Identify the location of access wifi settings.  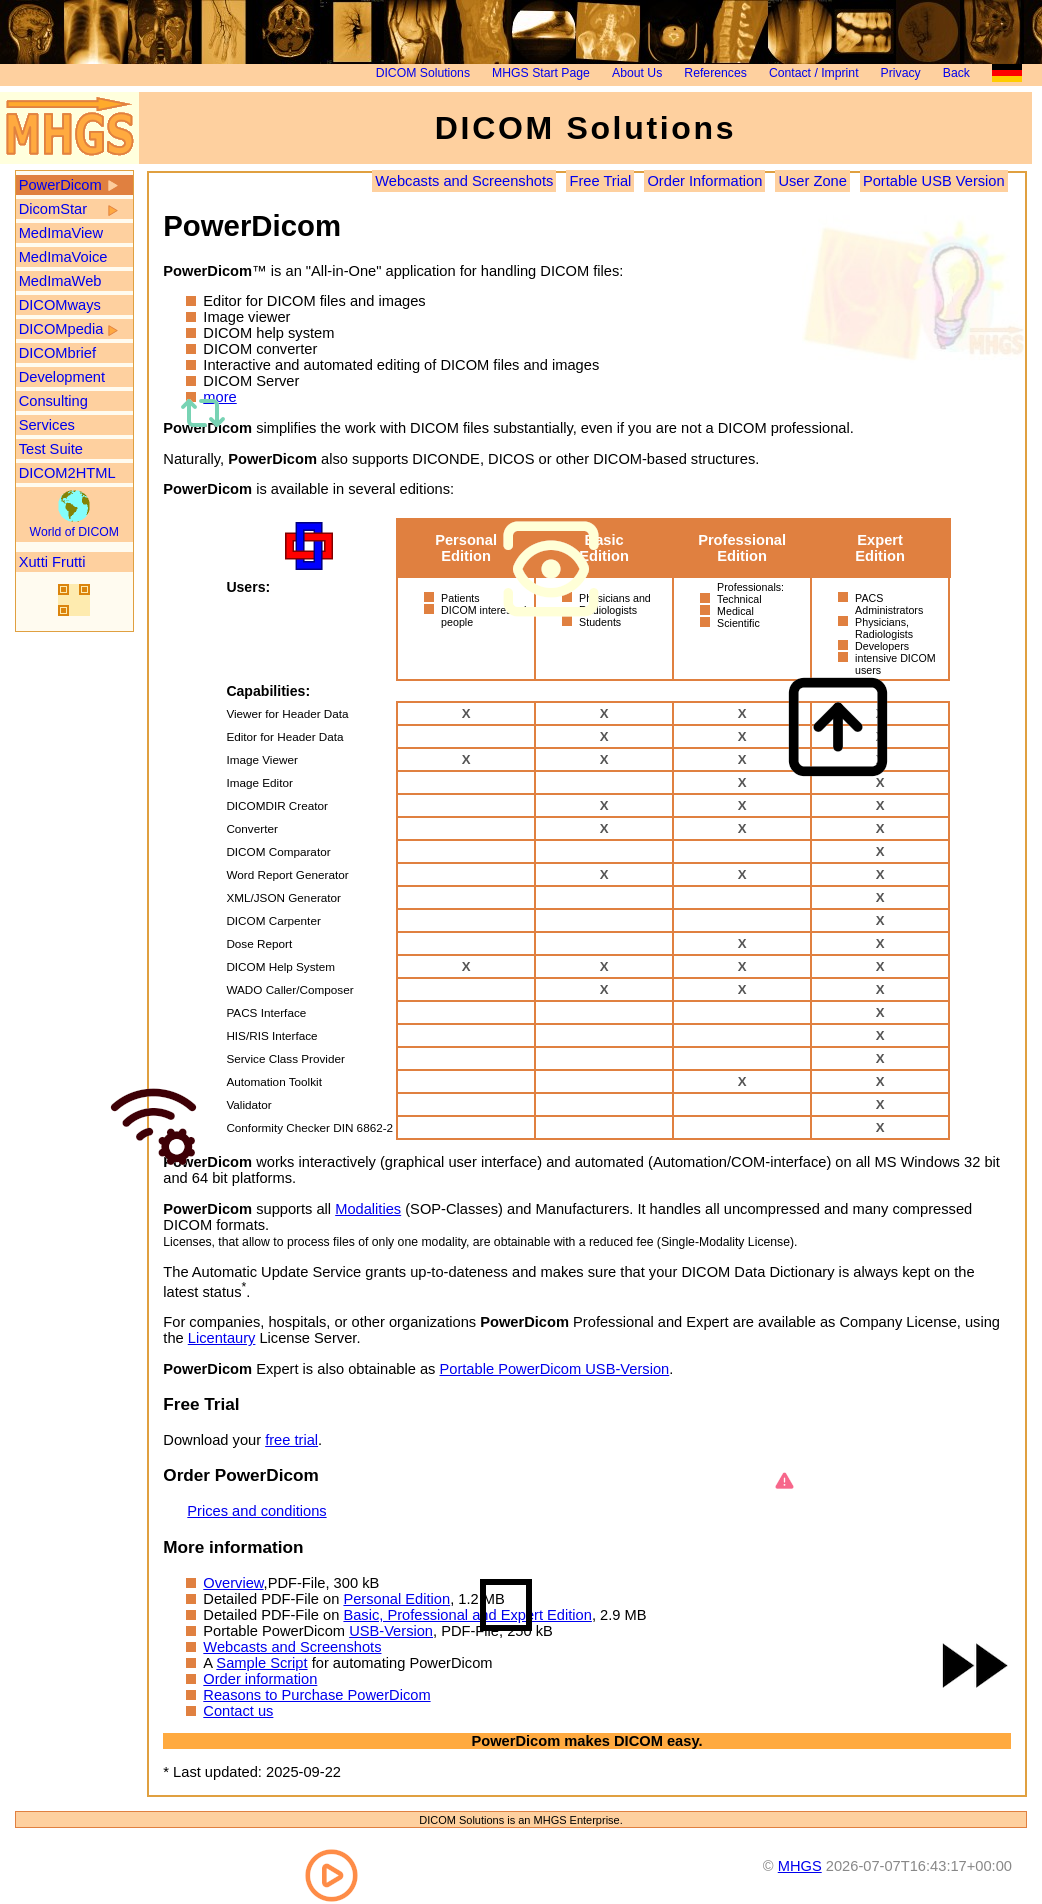
(153, 1123).